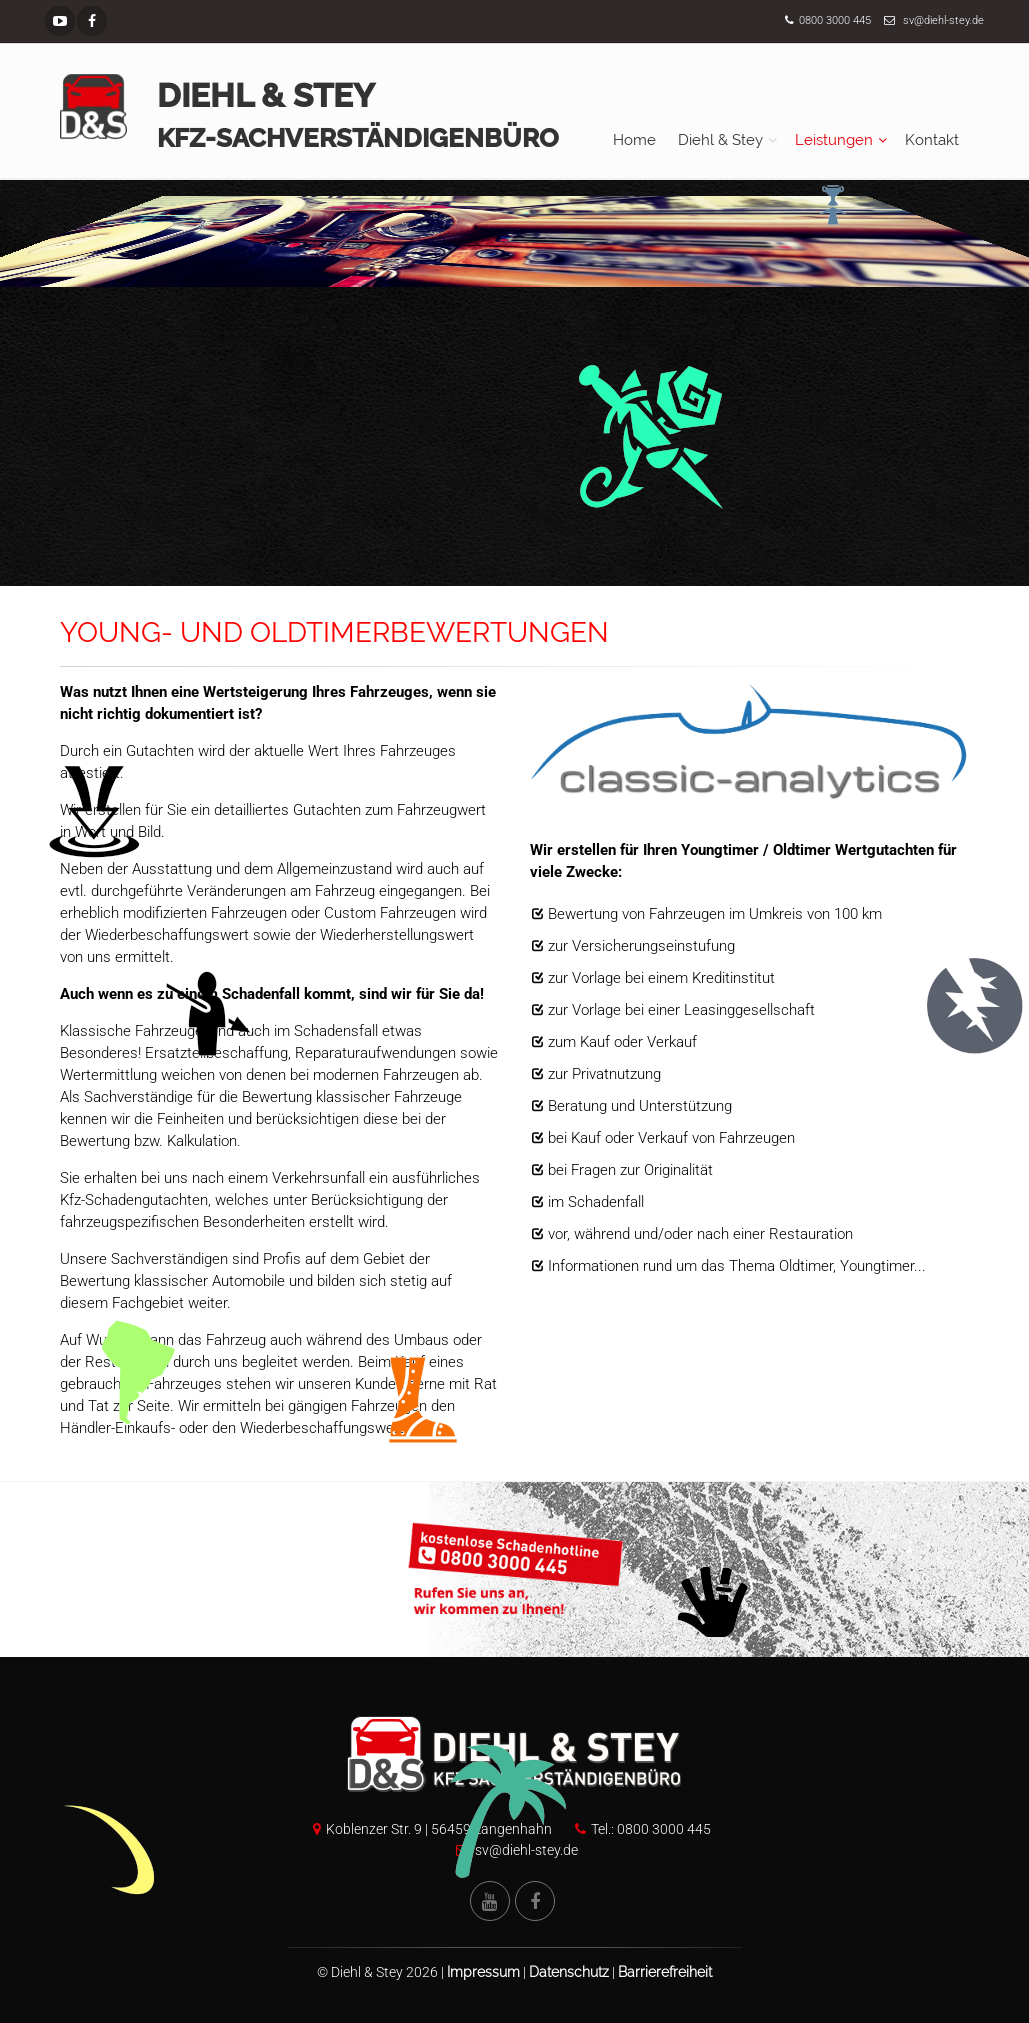 This screenshot has height=2023, width=1029. What do you see at coordinates (507, 1811) in the screenshot?
I see `indicates tropical or beach-themed content` at bounding box center [507, 1811].